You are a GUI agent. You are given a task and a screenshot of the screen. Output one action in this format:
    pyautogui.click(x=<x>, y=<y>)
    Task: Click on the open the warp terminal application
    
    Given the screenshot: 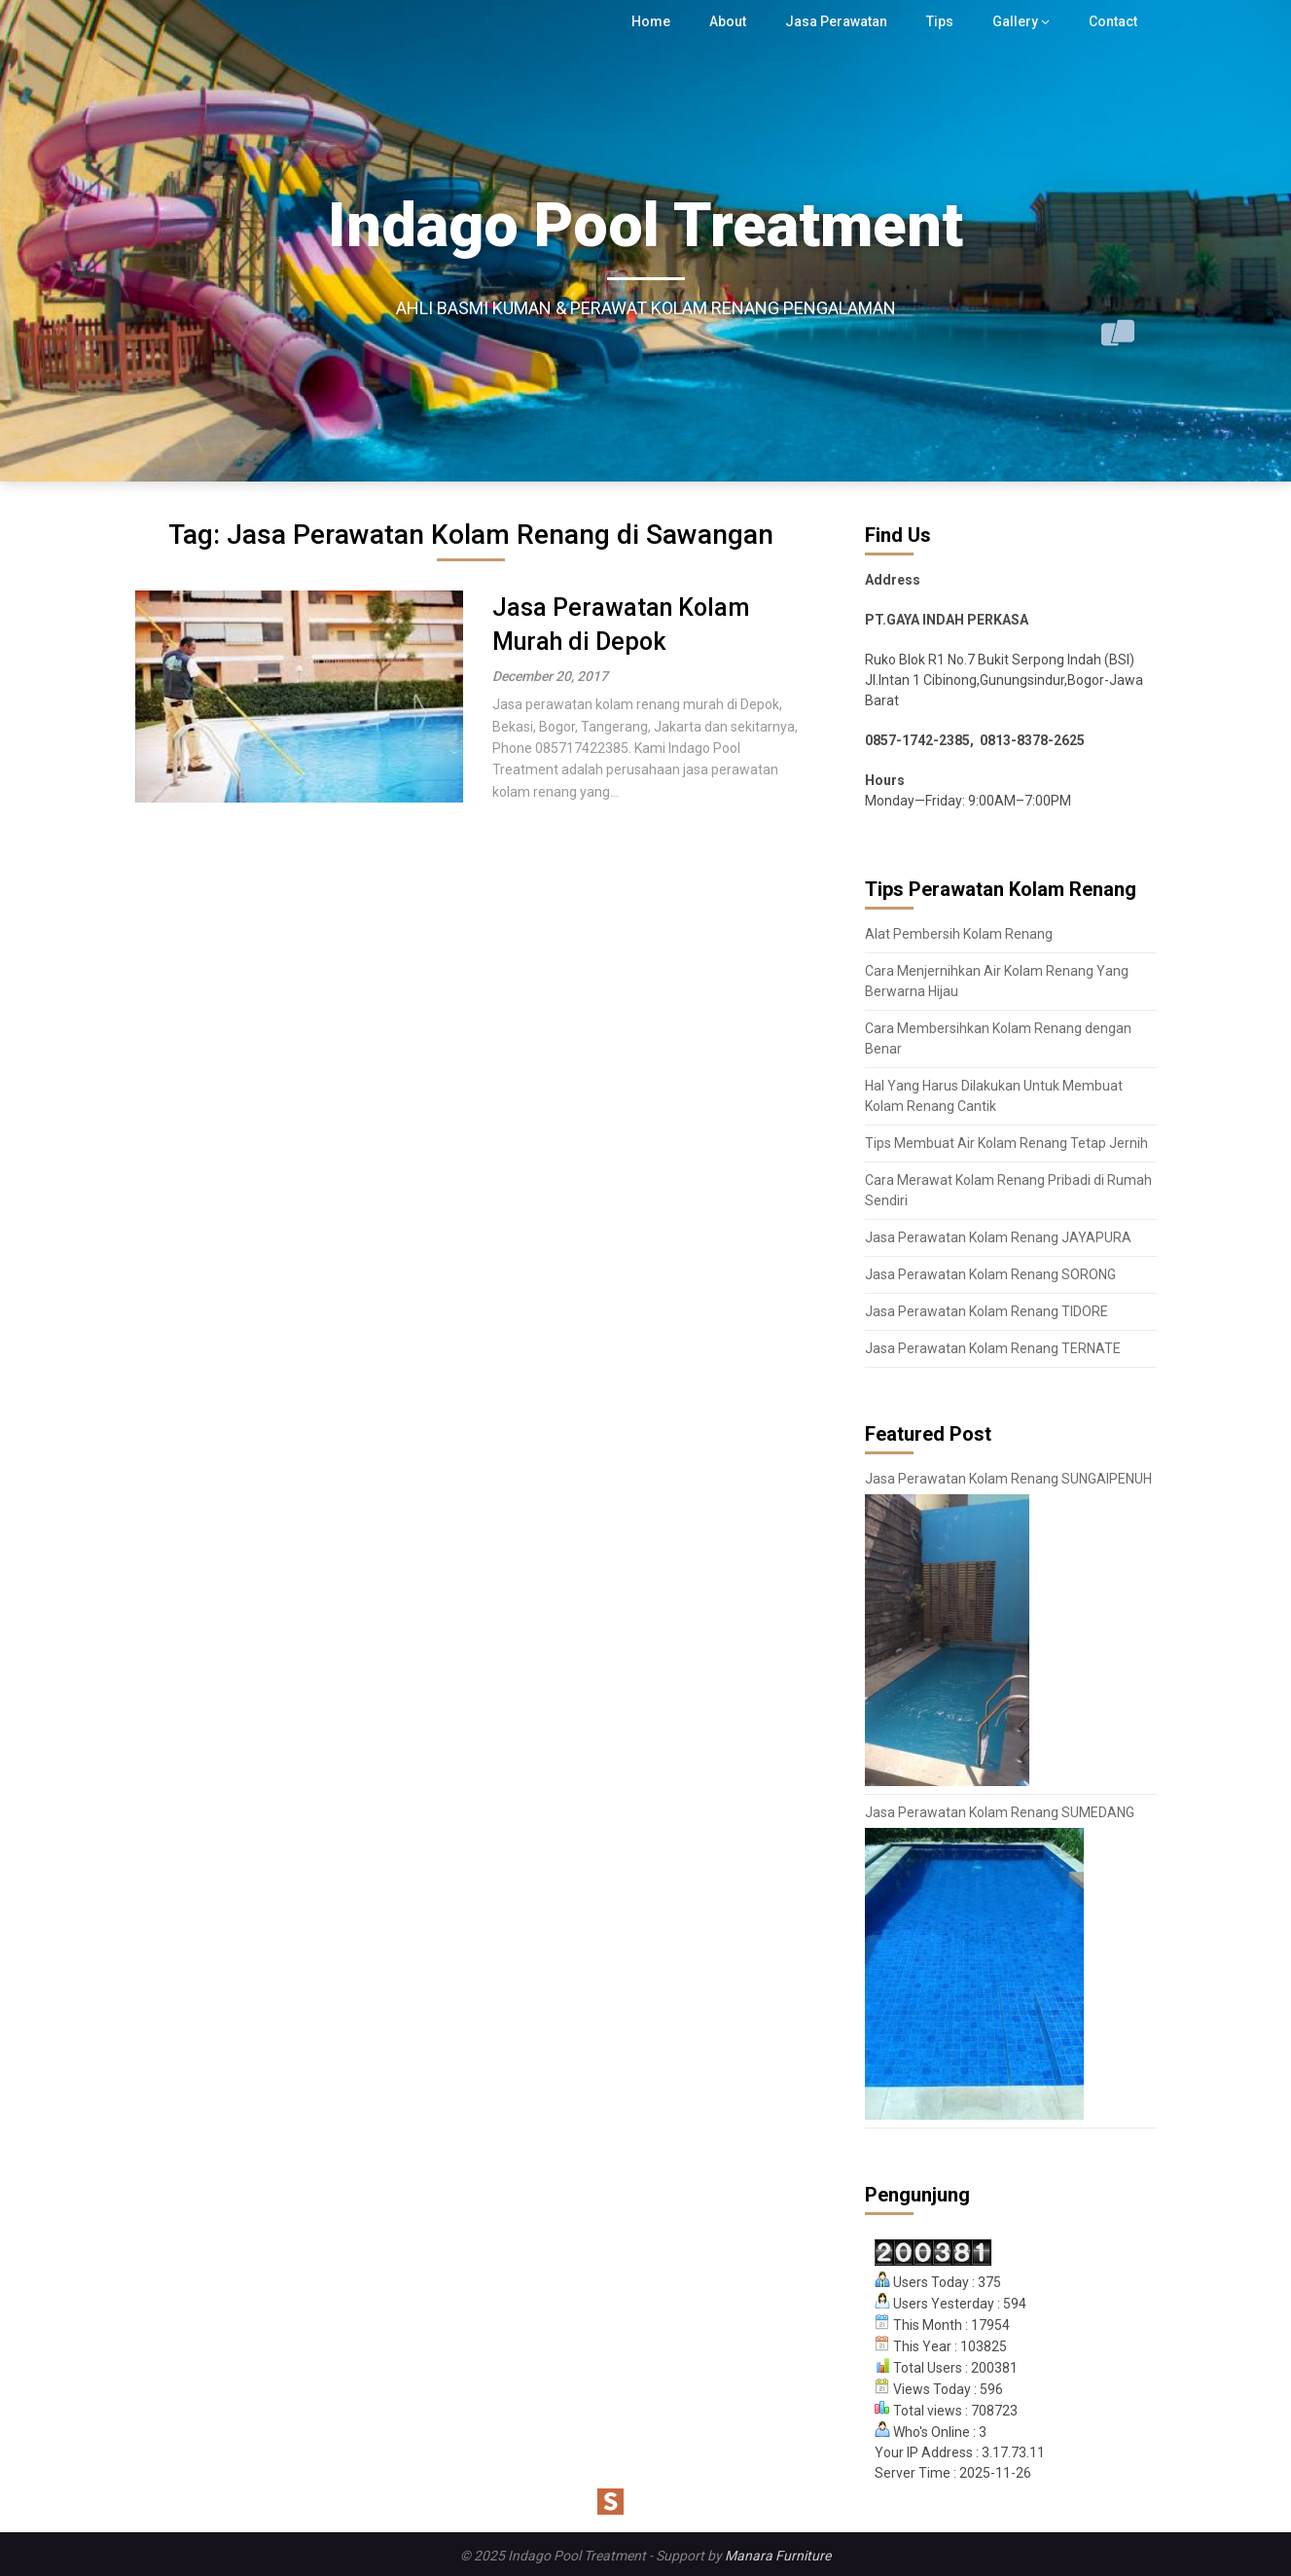 What is the action you would take?
    pyautogui.click(x=1118, y=333)
    